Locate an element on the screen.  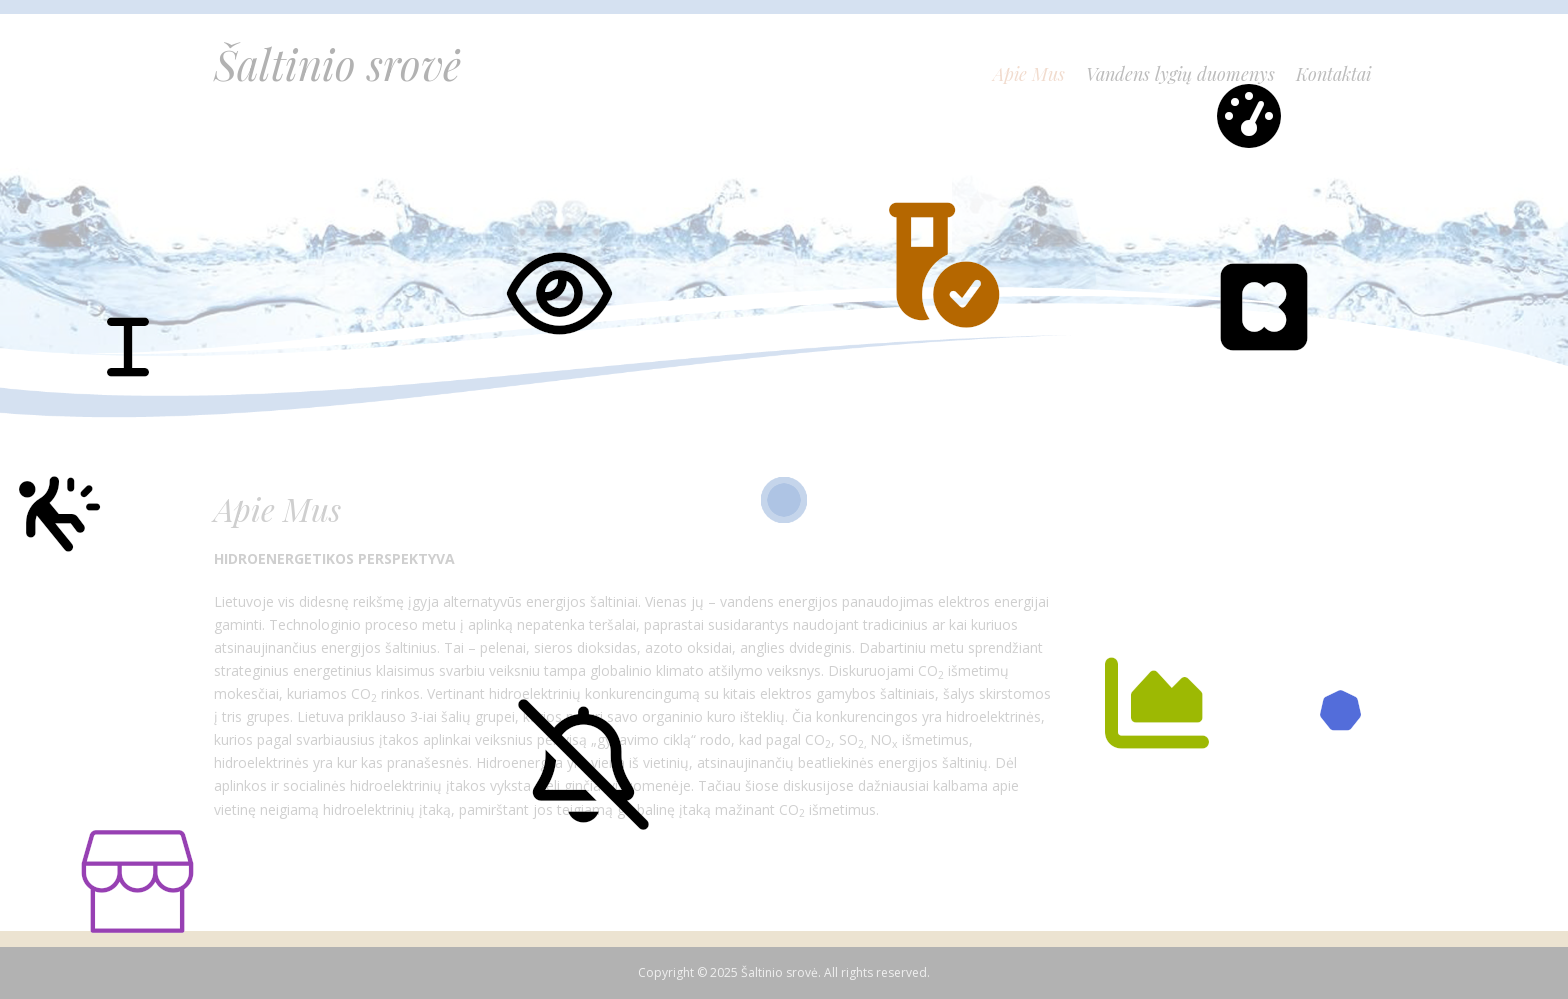
test sample verified or approved is located at coordinates (940, 261).